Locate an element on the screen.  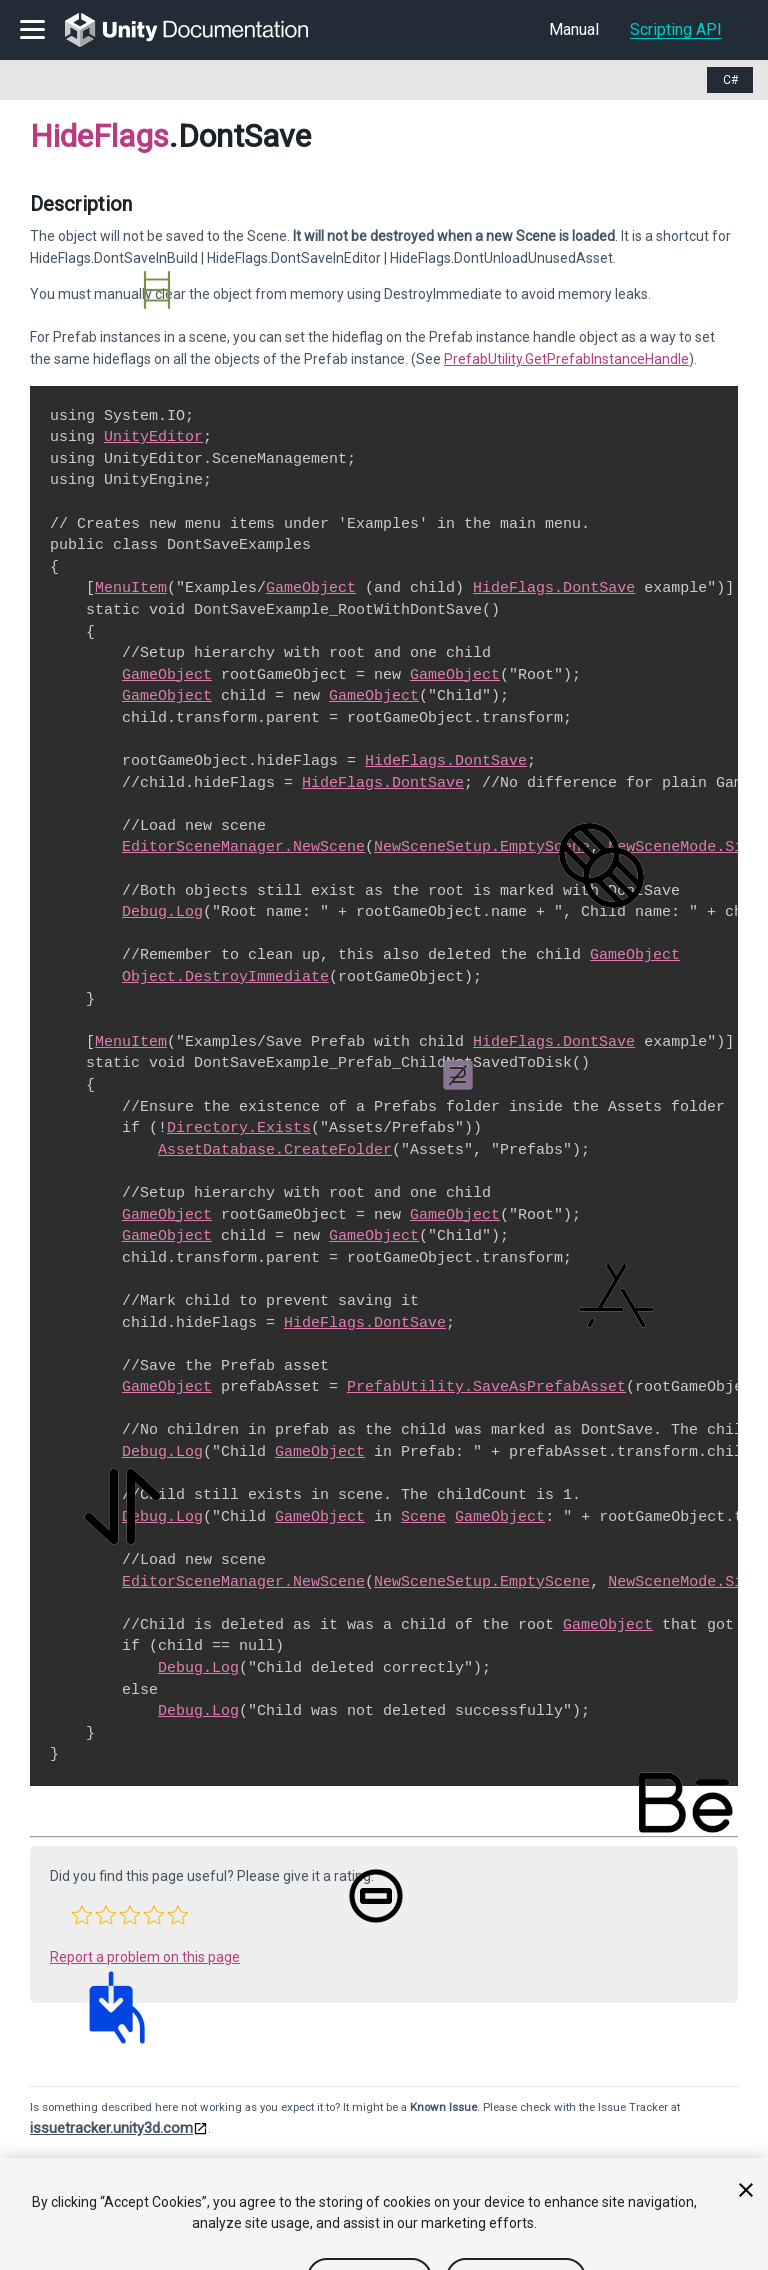
indicates set is not a superset of another set is located at coordinates (458, 1075).